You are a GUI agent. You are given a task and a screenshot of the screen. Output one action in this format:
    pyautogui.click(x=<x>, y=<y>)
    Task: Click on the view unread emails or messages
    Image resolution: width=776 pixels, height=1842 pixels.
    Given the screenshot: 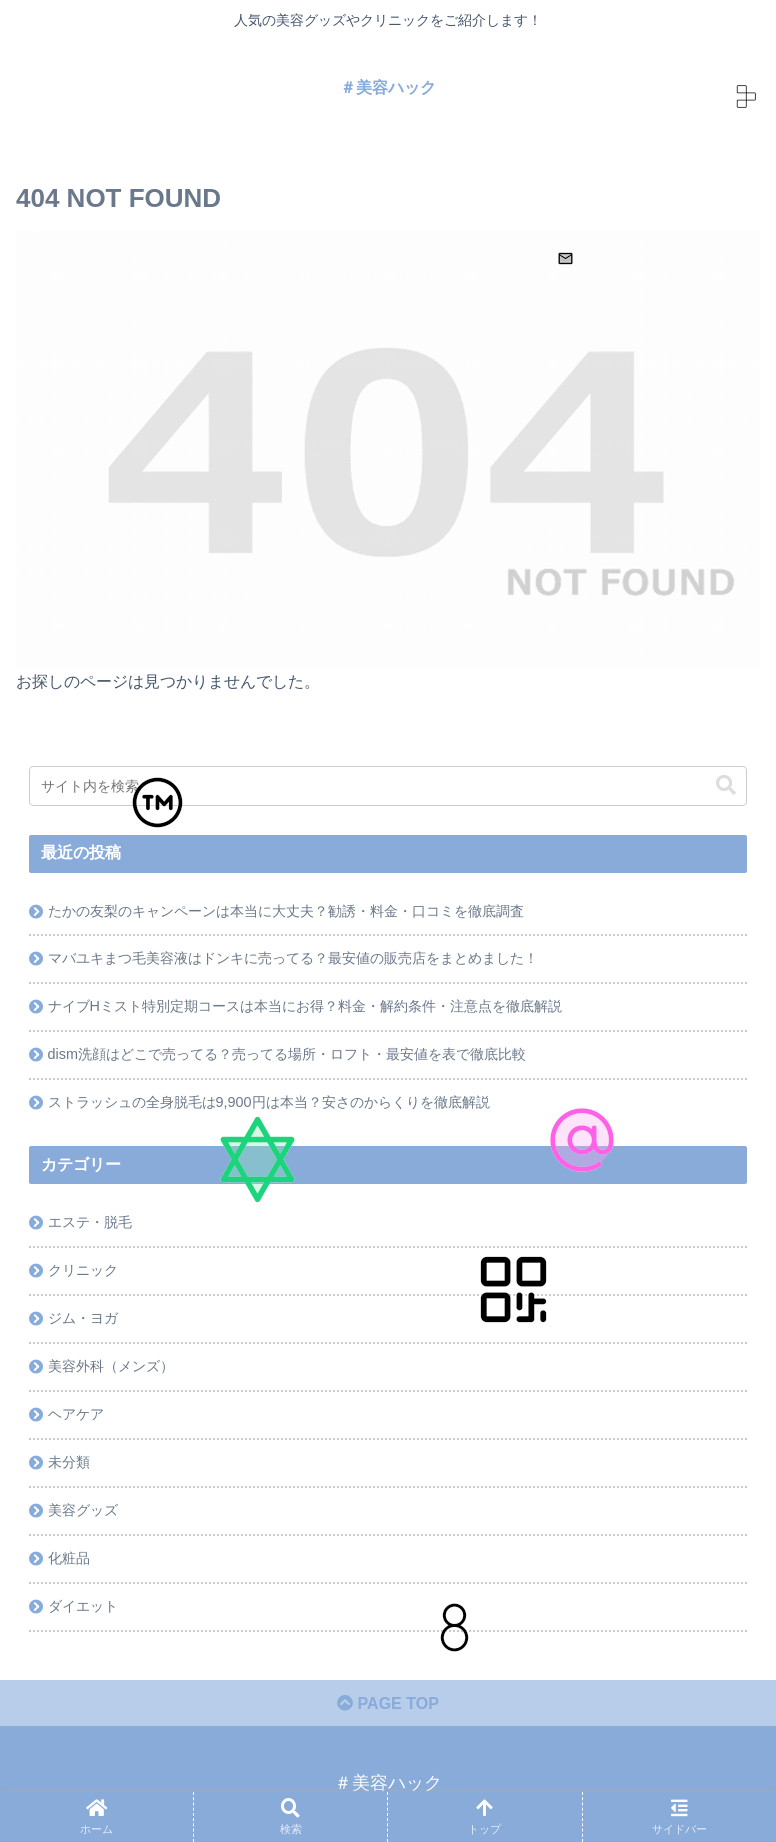 What is the action you would take?
    pyautogui.click(x=565, y=258)
    